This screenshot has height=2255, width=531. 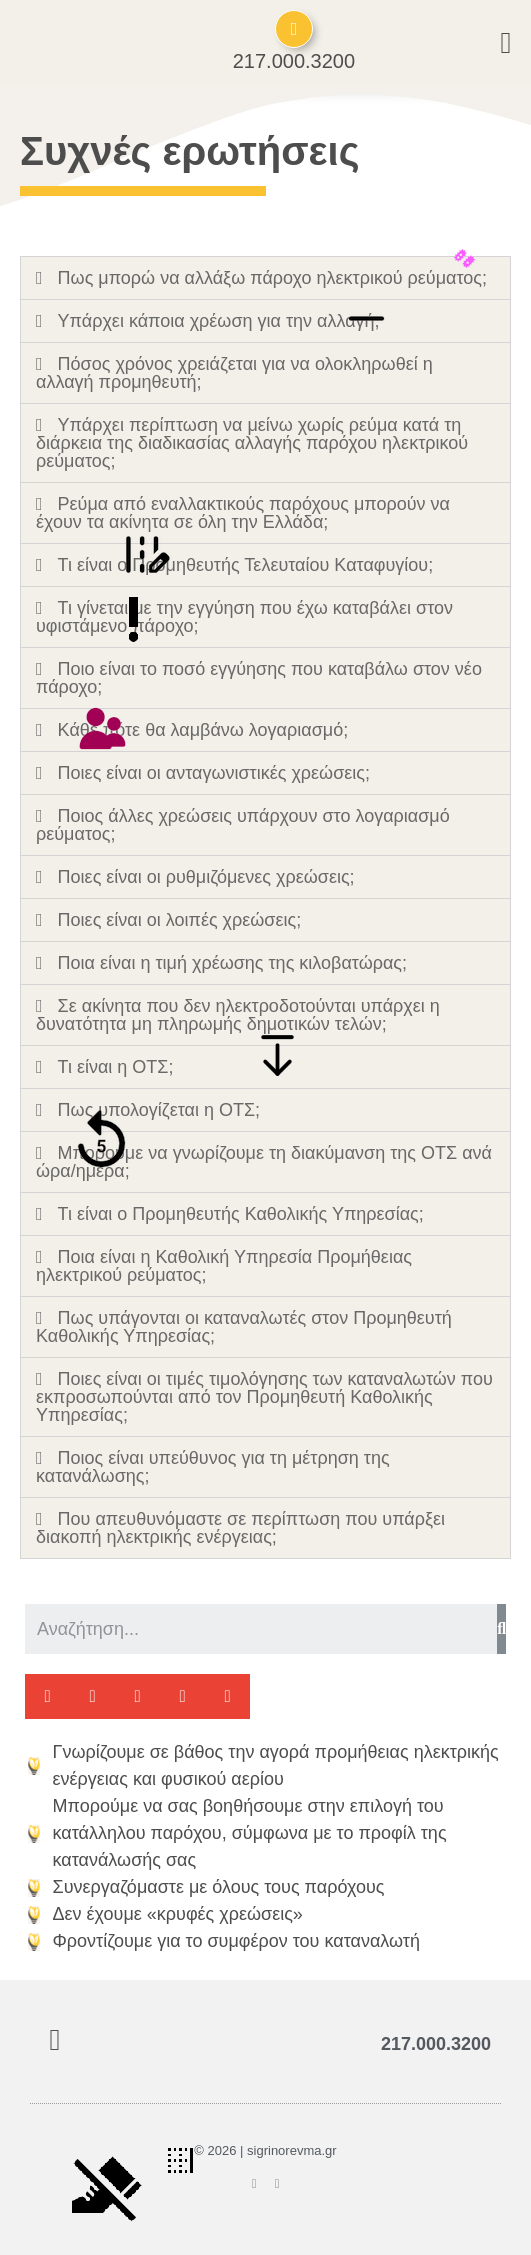 What do you see at coordinates (366, 318) in the screenshot?
I see `insert a horizontal divider line` at bounding box center [366, 318].